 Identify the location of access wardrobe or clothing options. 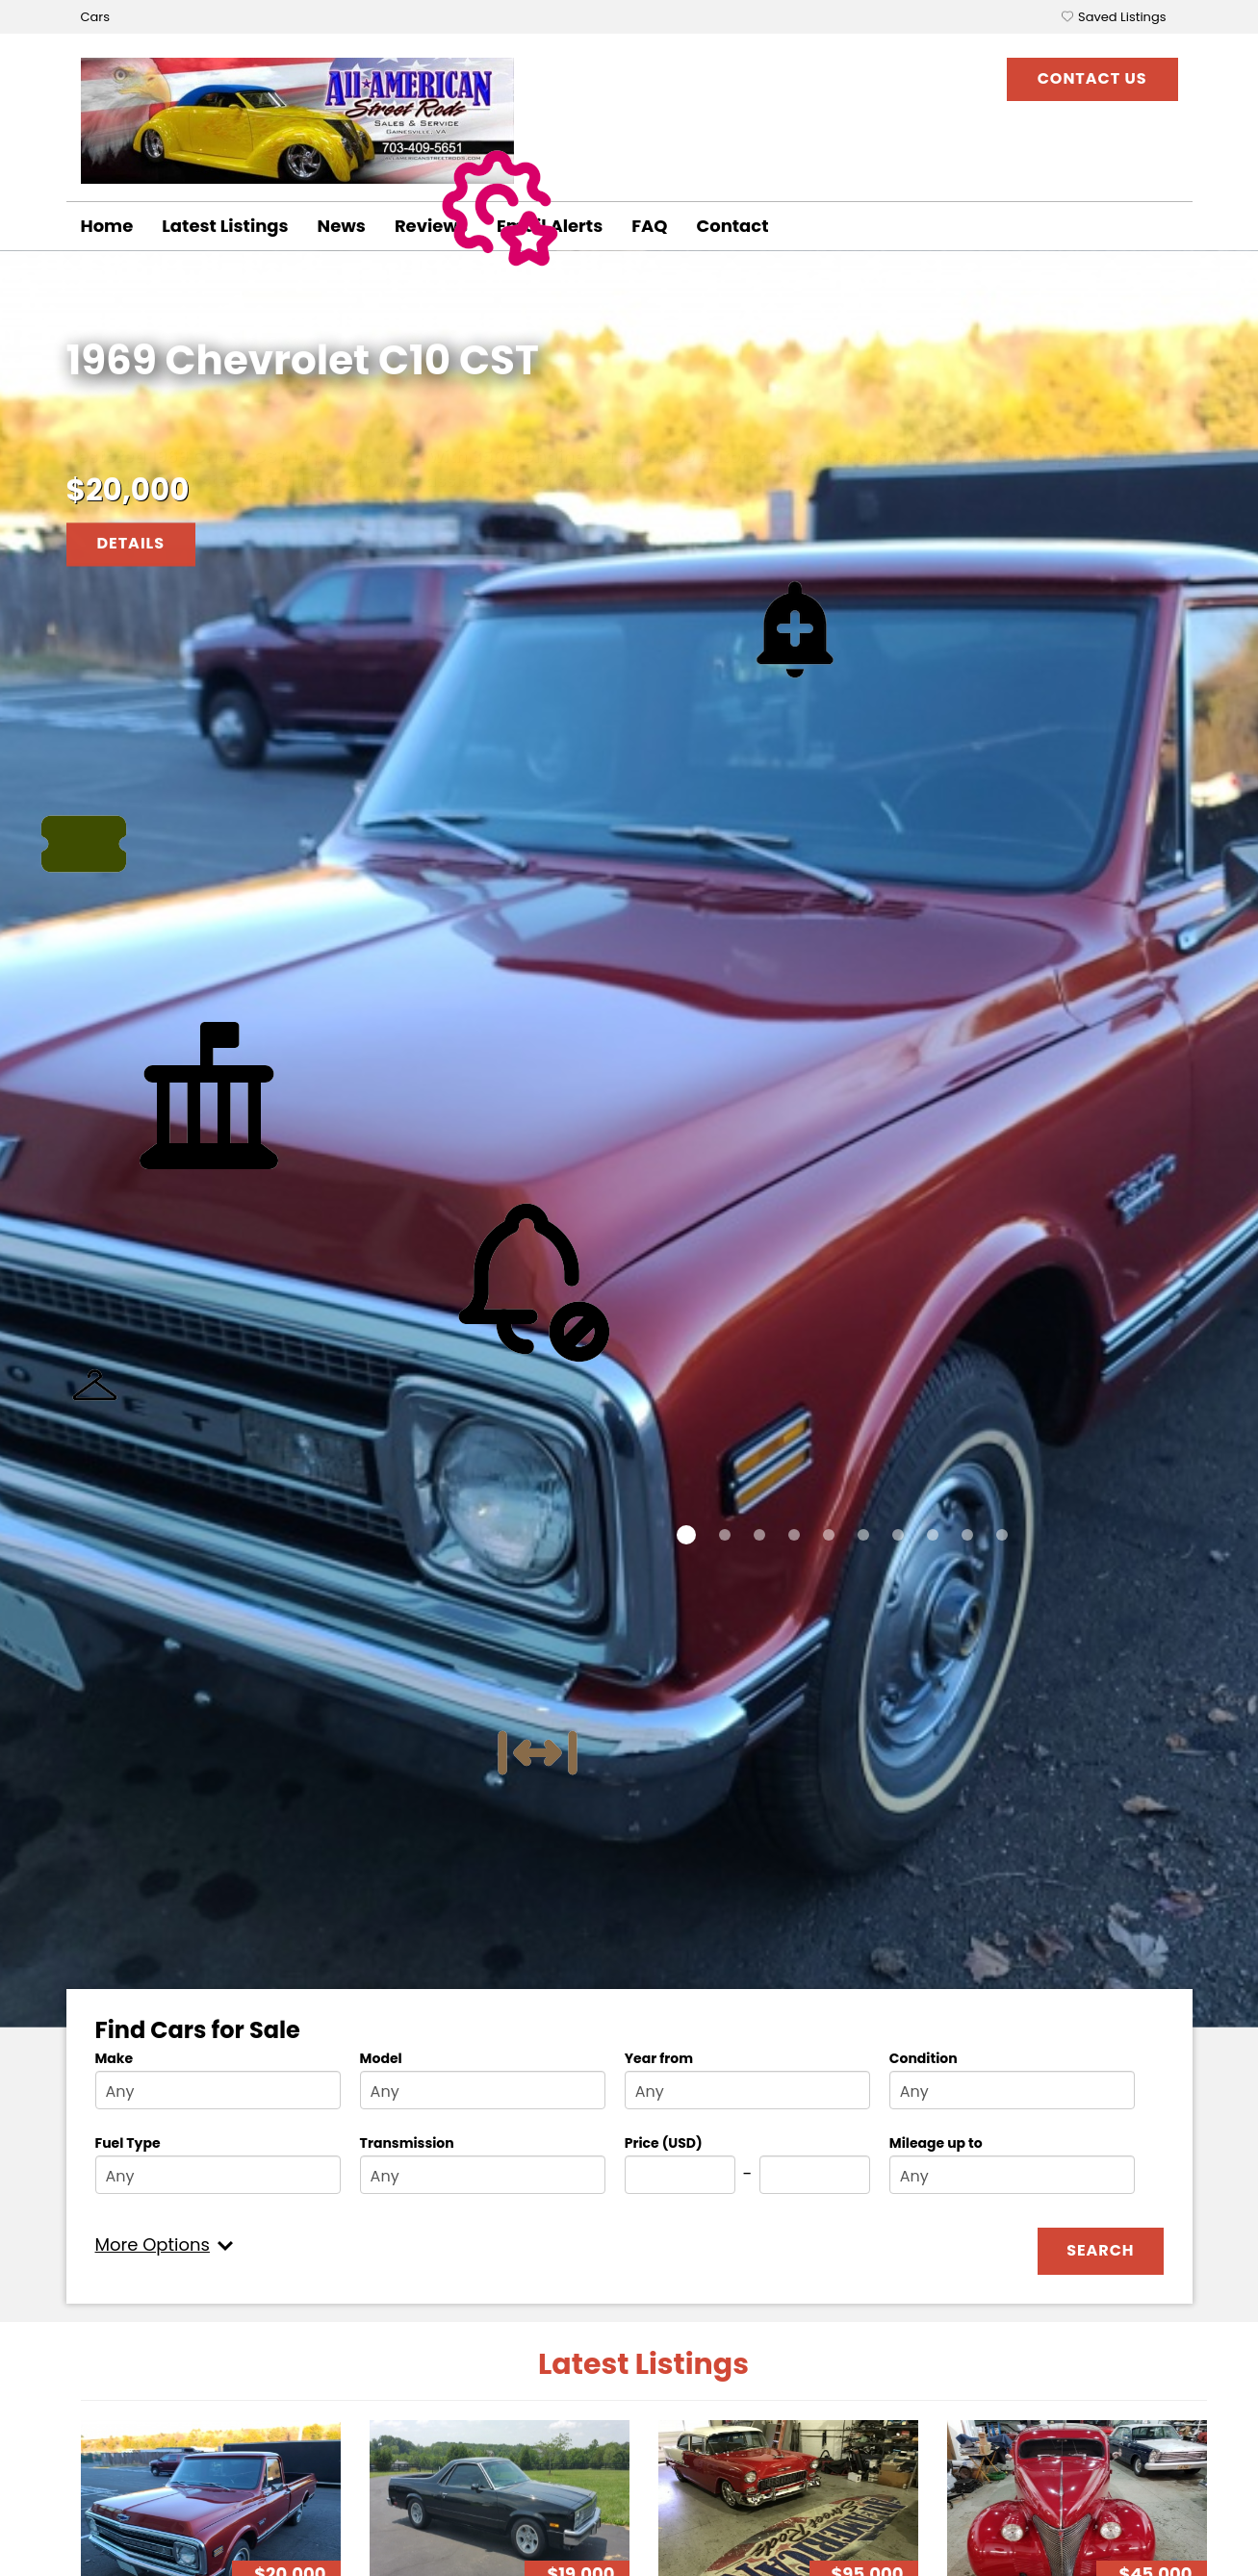
(94, 1387).